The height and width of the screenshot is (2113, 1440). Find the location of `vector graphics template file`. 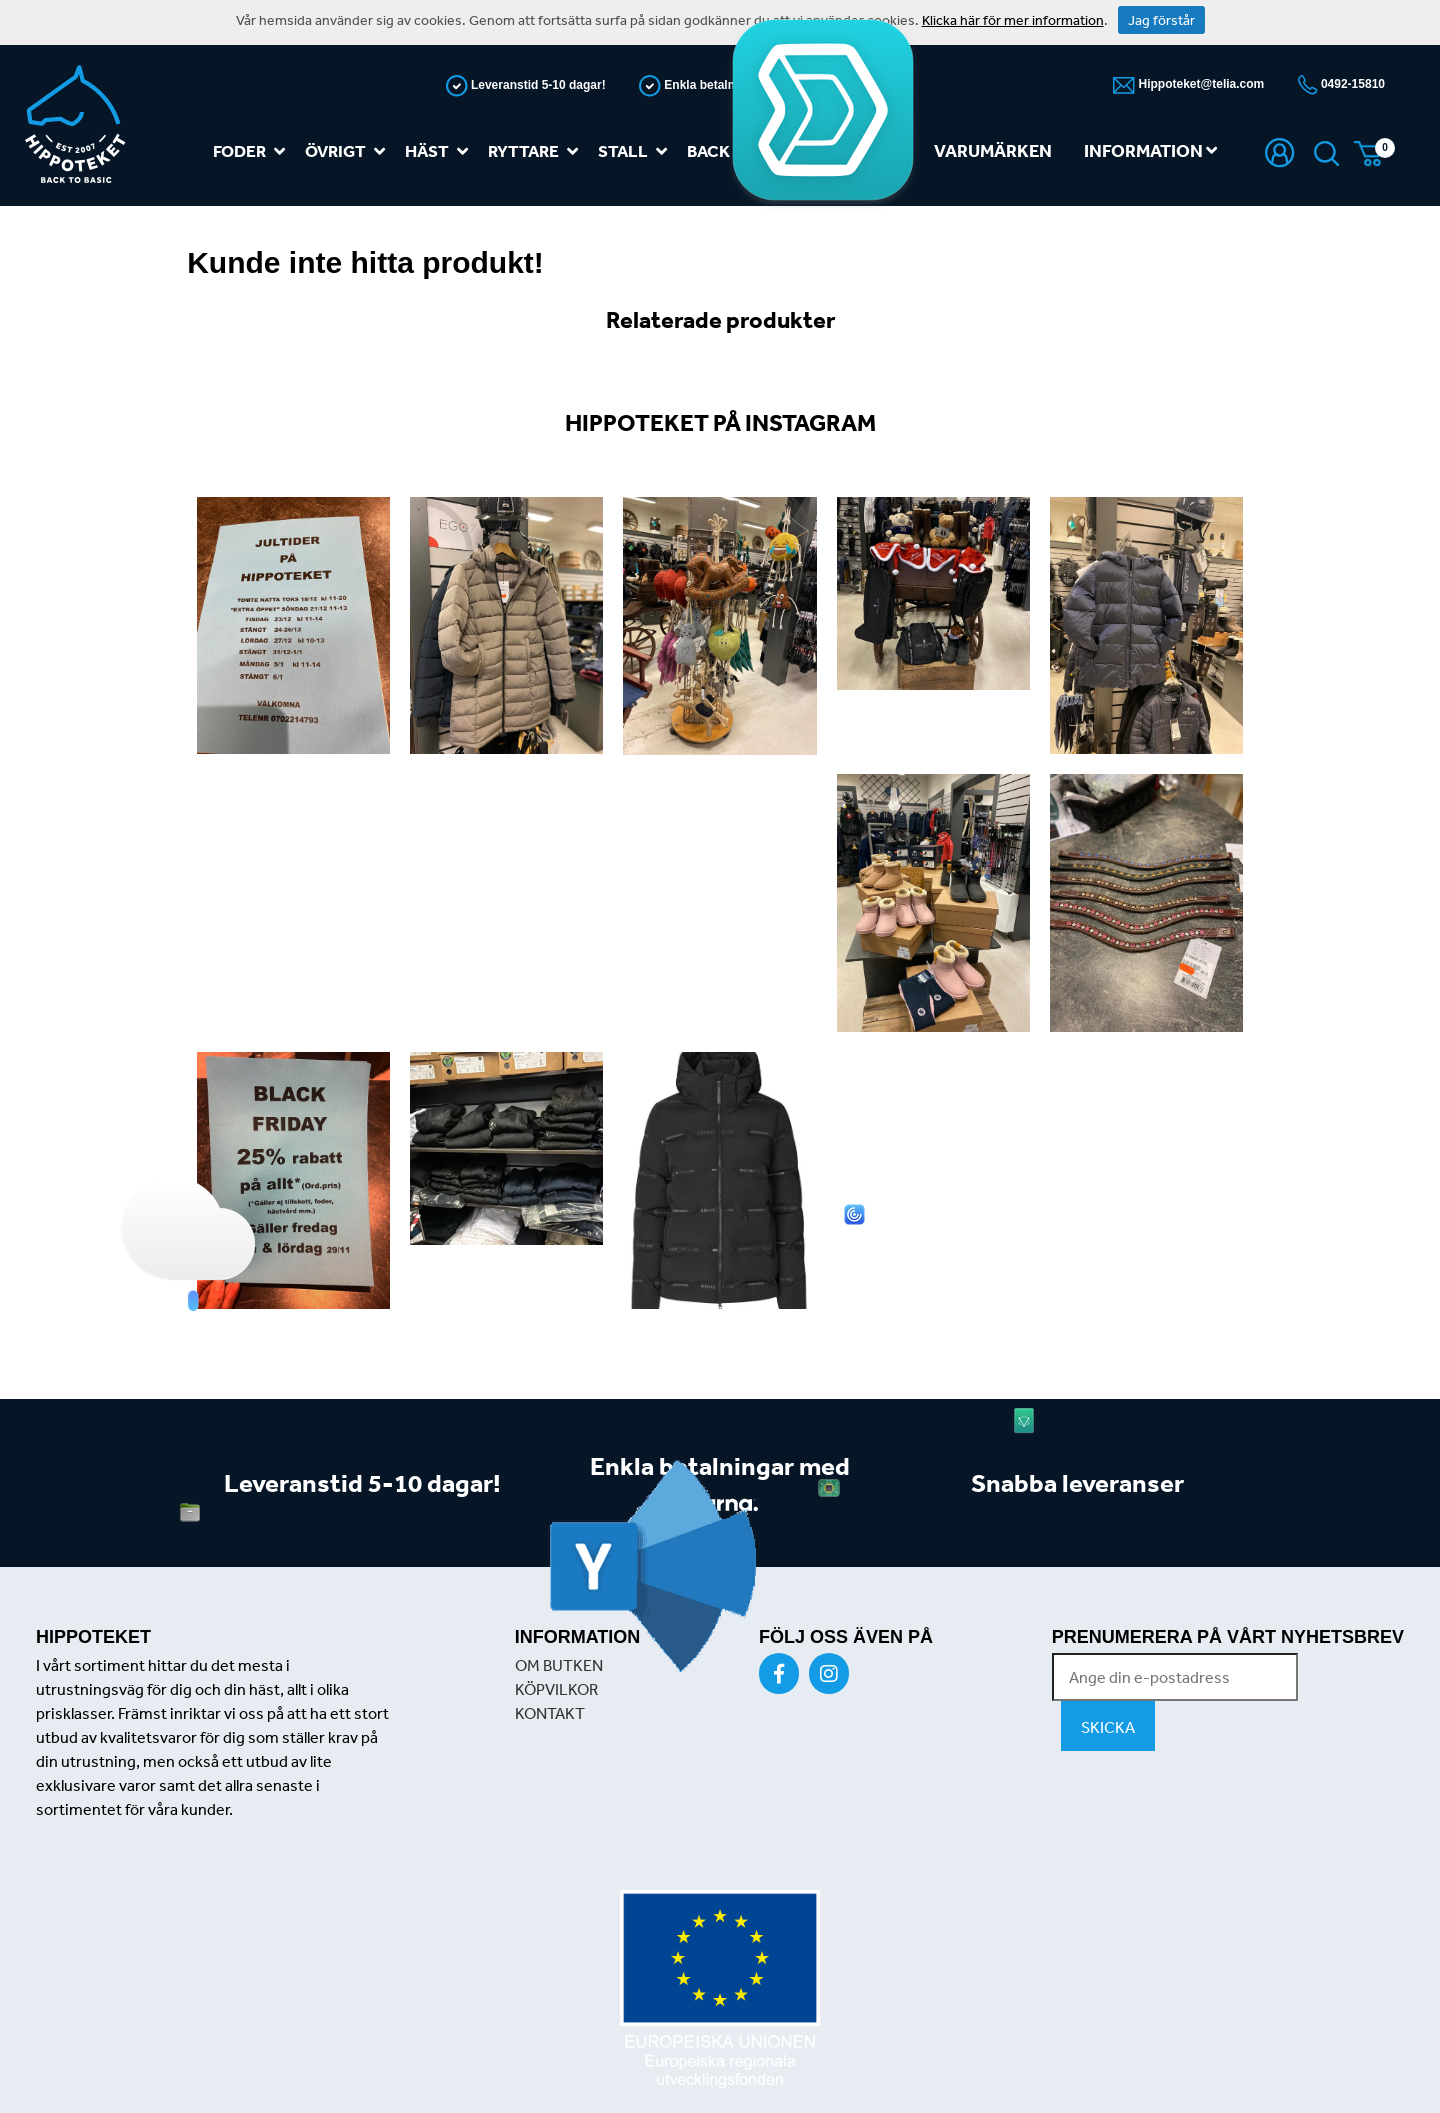

vector graphics template file is located at coordinates (1024, 1421).